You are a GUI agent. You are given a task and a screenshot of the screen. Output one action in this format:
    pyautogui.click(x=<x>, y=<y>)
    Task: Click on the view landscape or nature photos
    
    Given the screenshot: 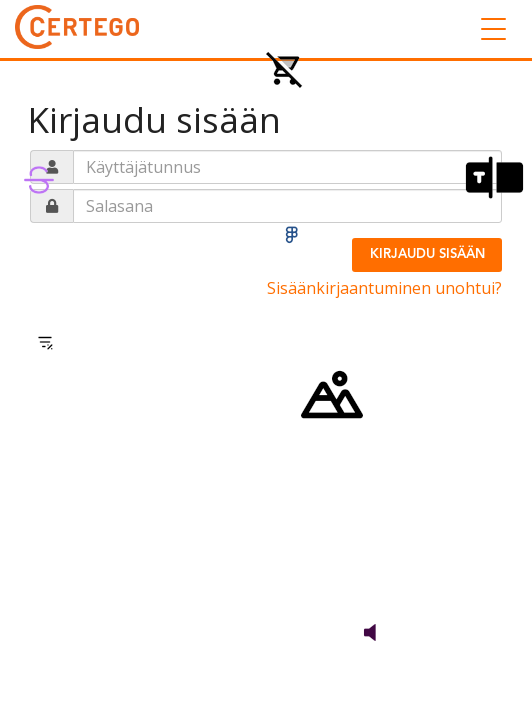 What is the action you would take?
    pyautogui.click(x=332, y=398)
    